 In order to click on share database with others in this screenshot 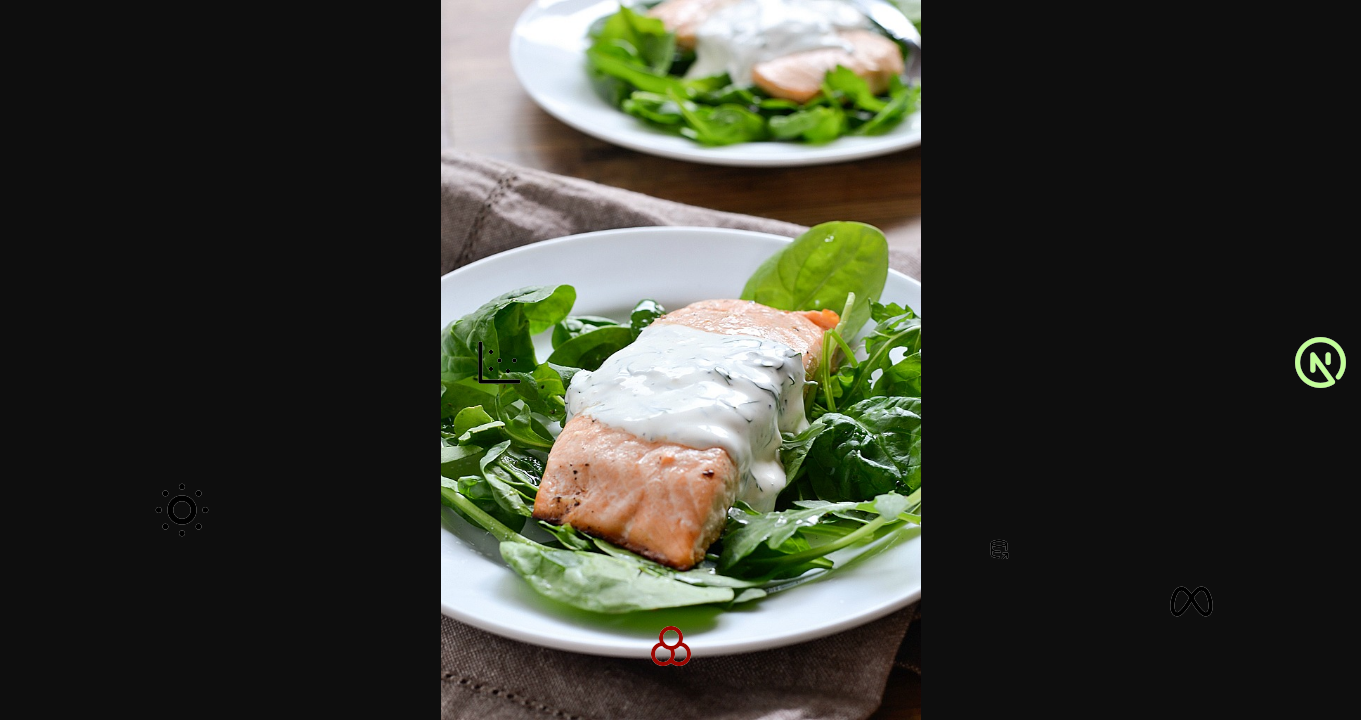, I will do `click(999, 549)`.